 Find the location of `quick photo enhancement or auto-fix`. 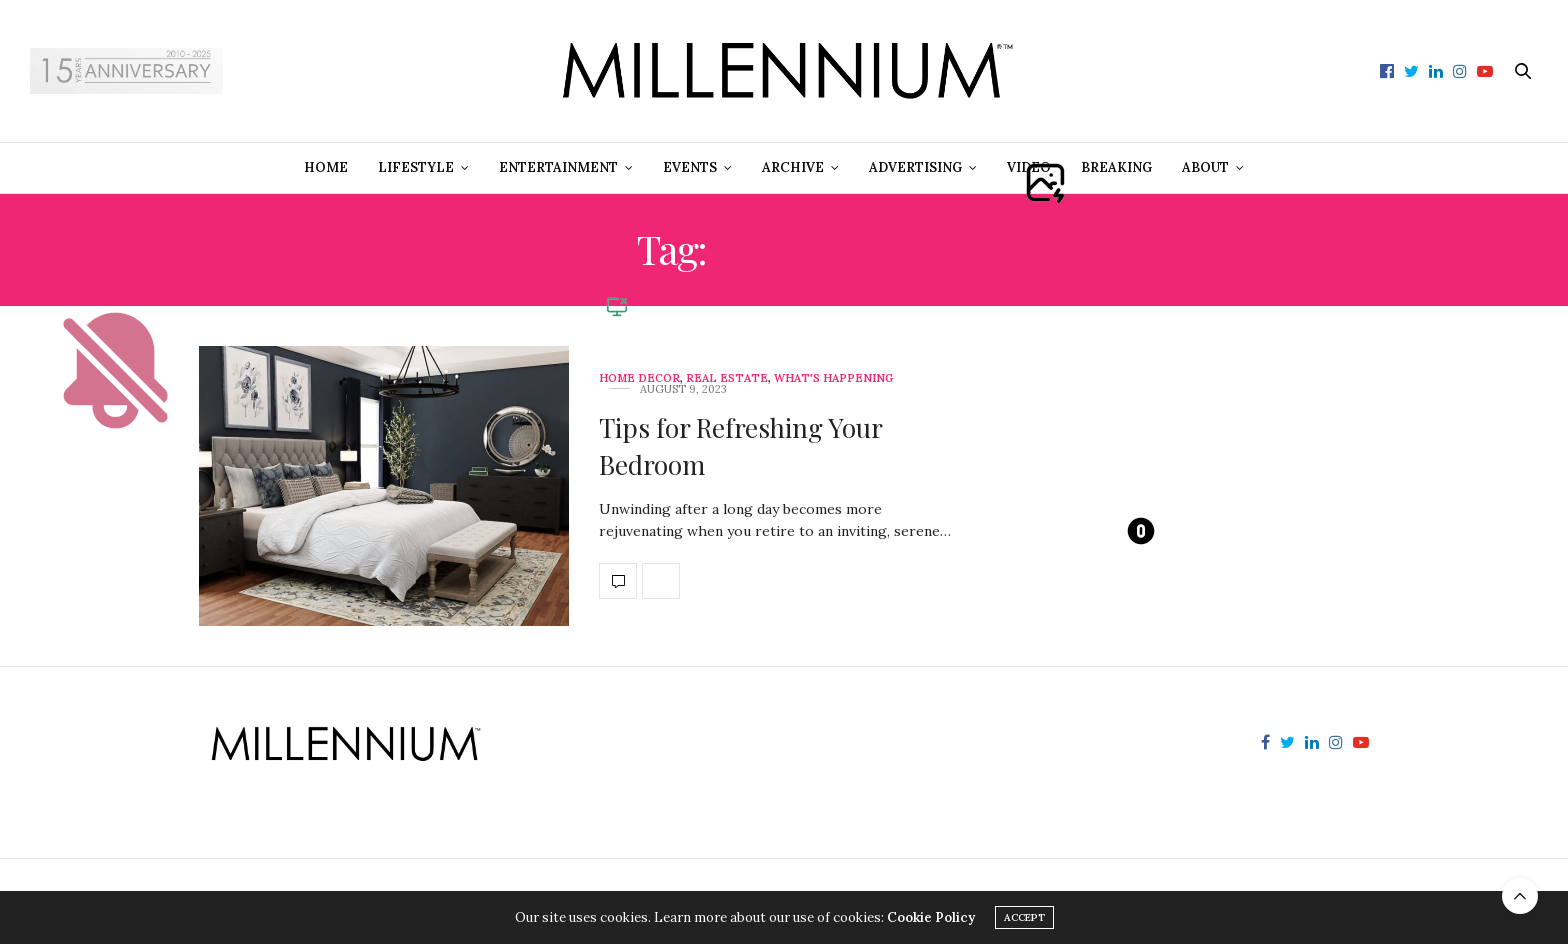

quick photo enhancement or auto-fix is located at coordinates (1045, 182).